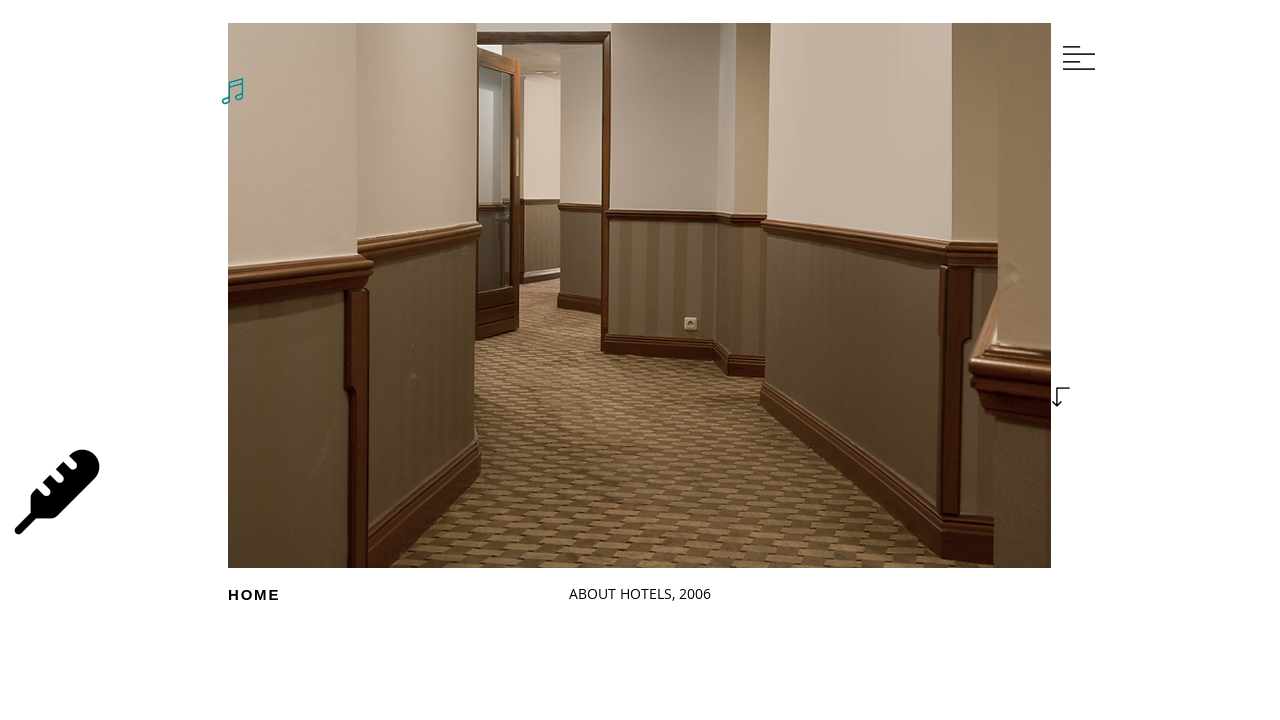 The image size is (1280, 720). I want to click on go back and down in navigation, so click(1061, 397).